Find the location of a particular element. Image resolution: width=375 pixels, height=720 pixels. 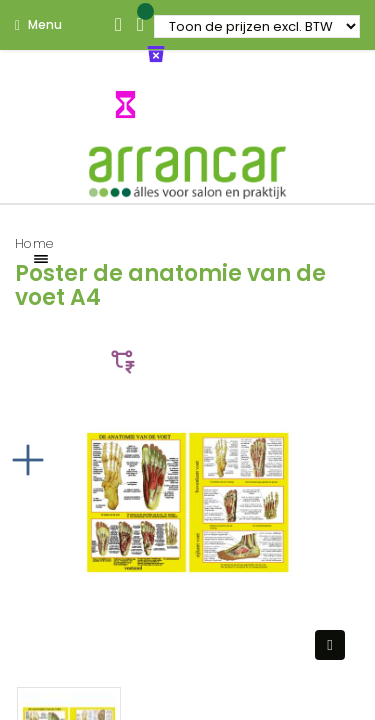

view rupee transaction history is located at coordinates (123, 362).